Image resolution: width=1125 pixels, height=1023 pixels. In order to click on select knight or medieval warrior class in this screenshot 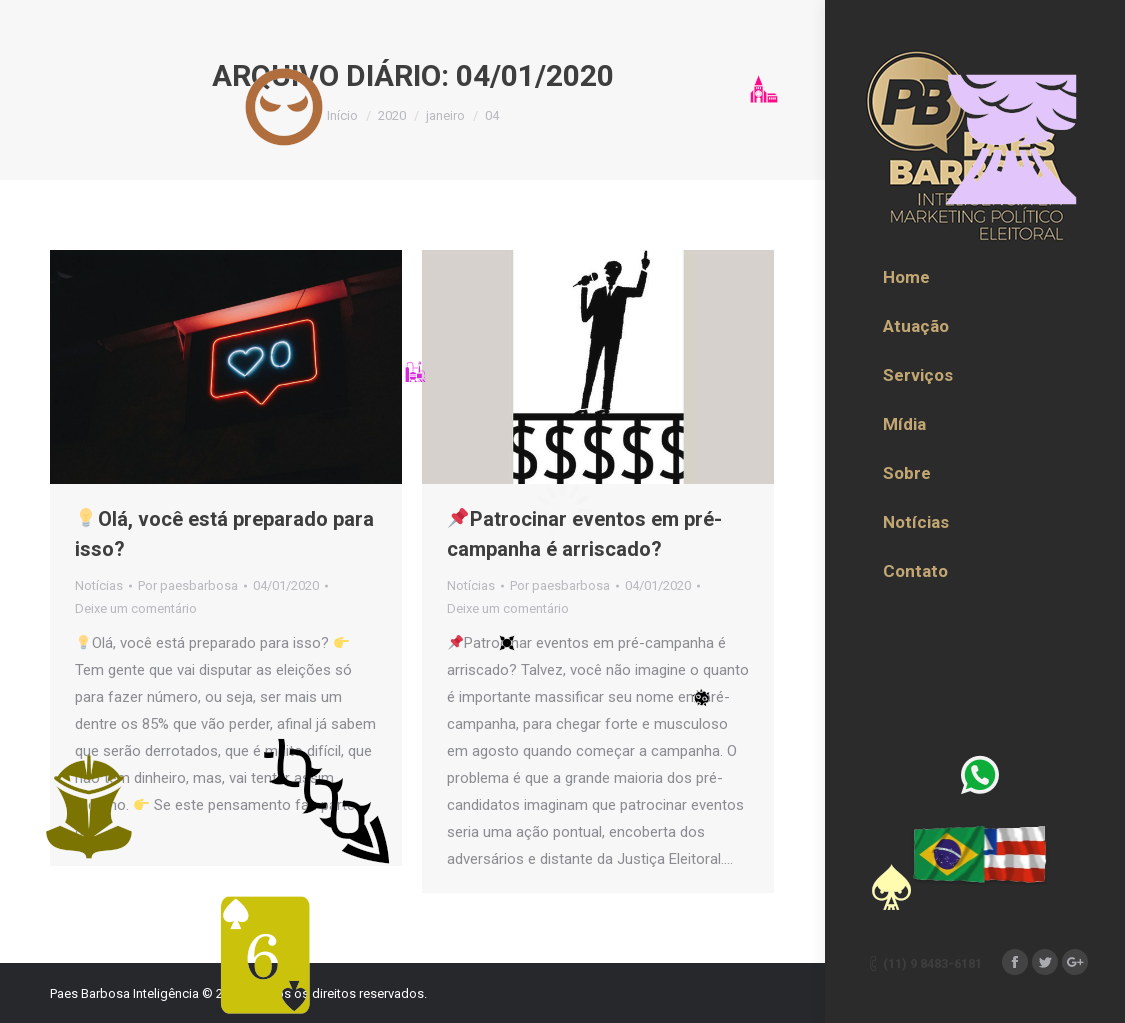, I will do `click(89, 807)`.